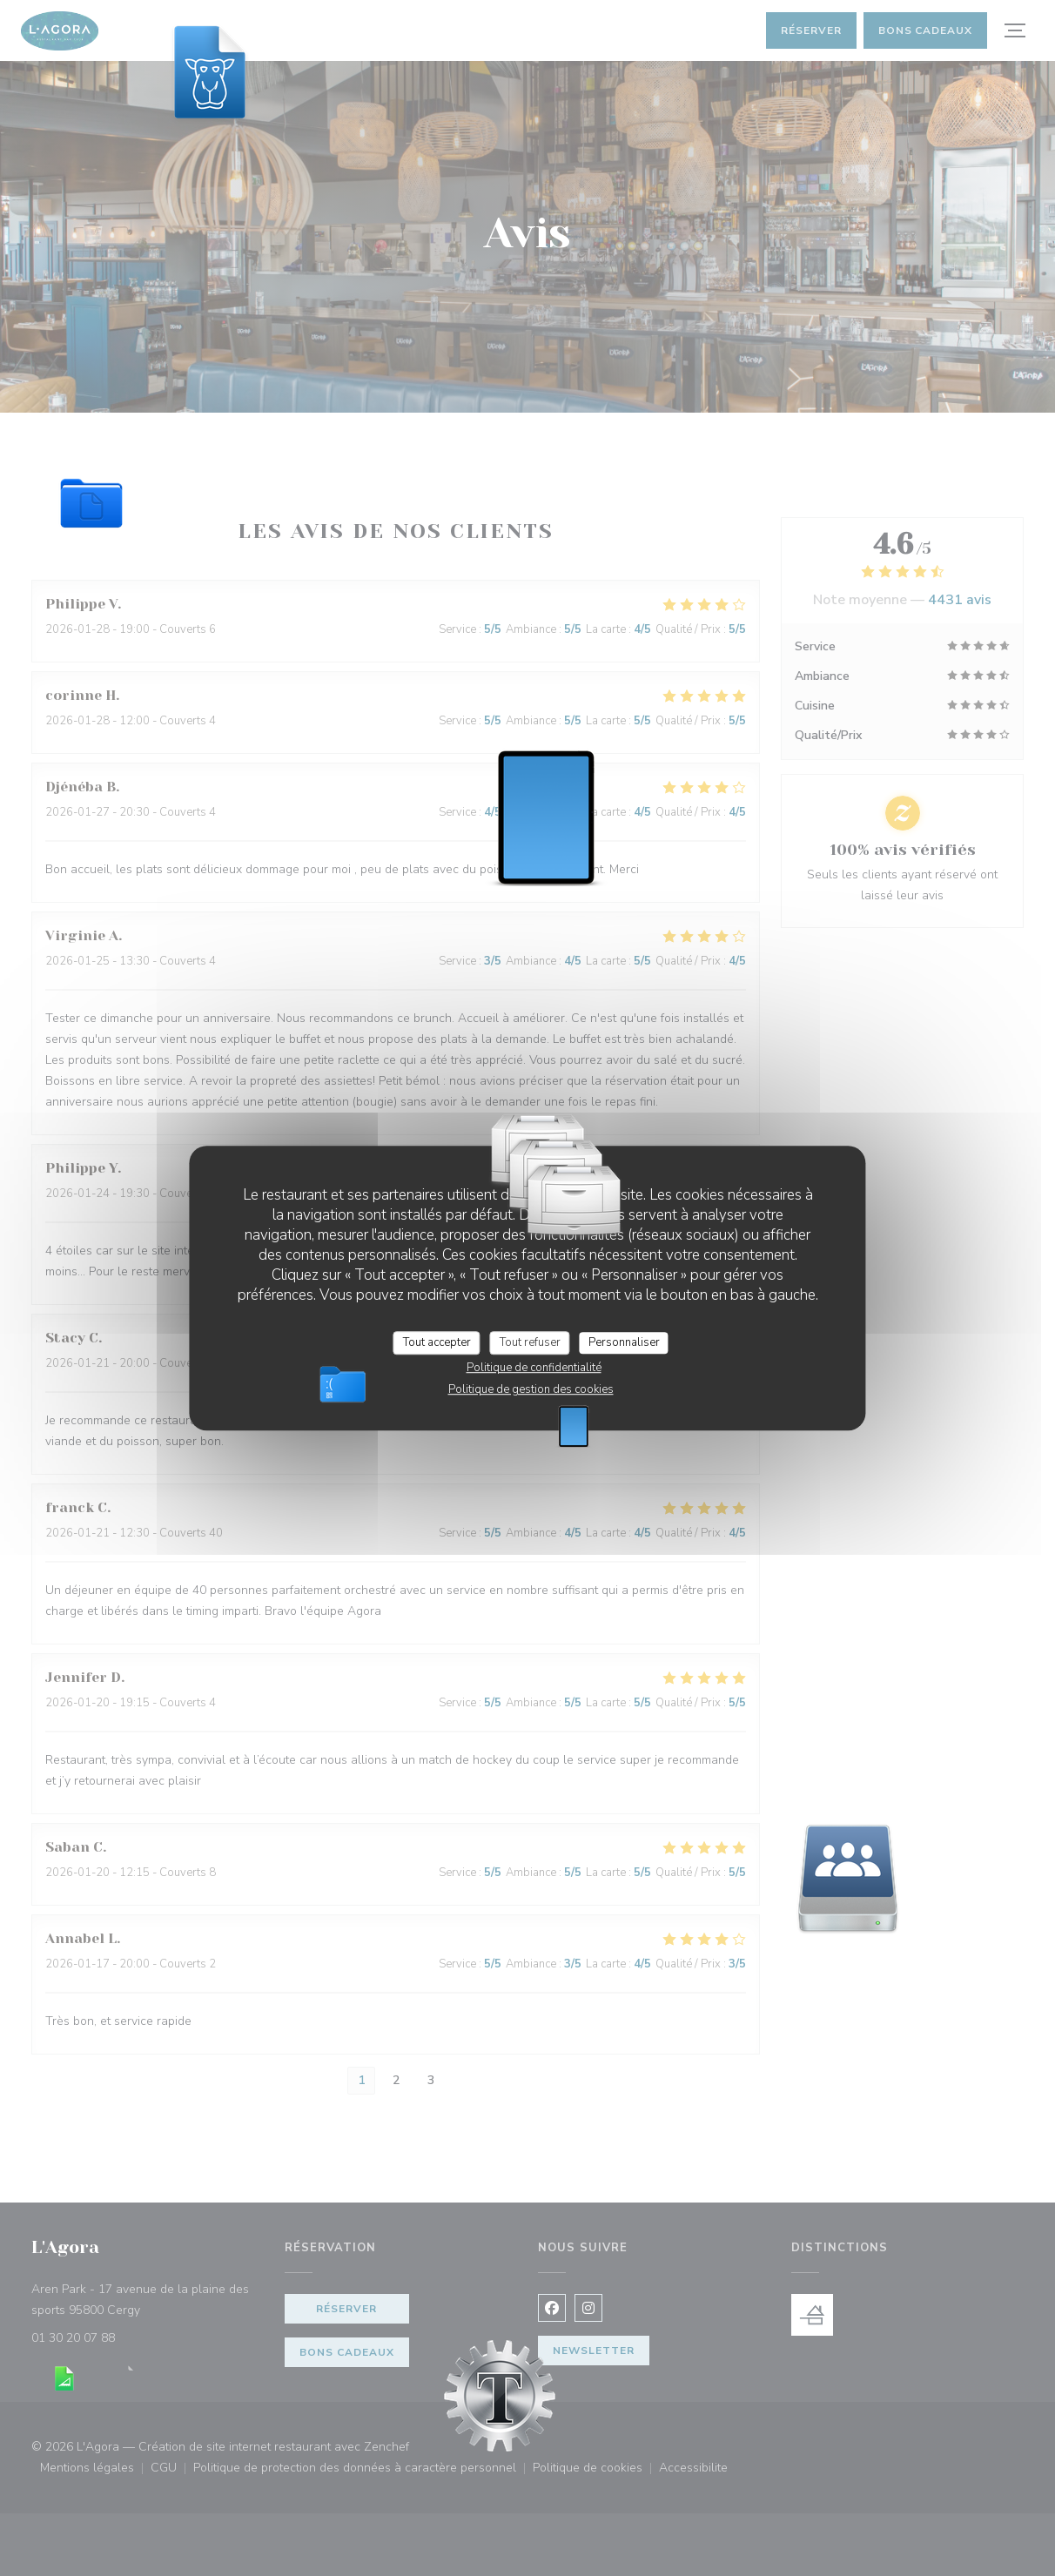 The width and height of the screenshot is (1055, 2576). I want to click on open your documents folder, so click(91, 503).